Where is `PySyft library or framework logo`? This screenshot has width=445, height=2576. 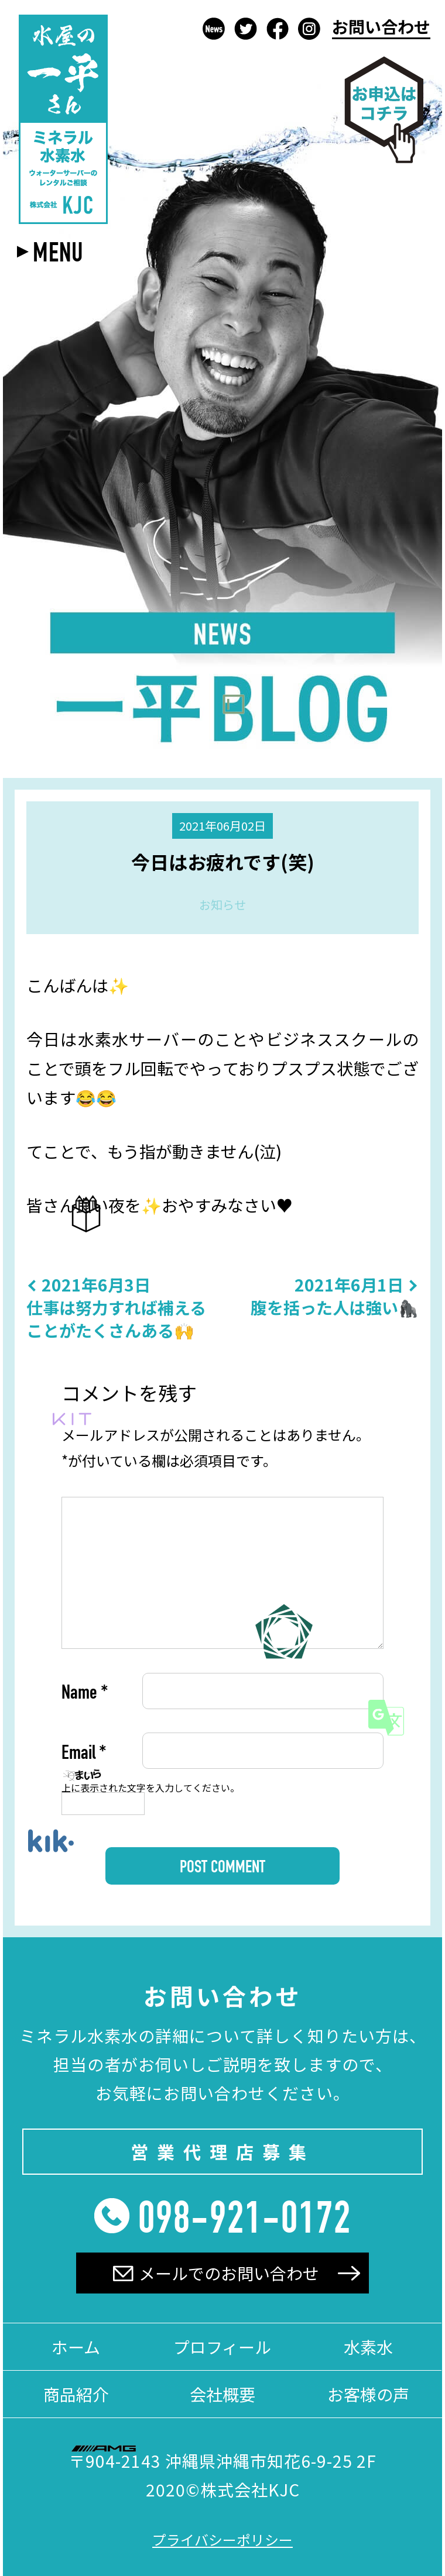 PySyft library or framework logo is located at coordinates (284, 1631).